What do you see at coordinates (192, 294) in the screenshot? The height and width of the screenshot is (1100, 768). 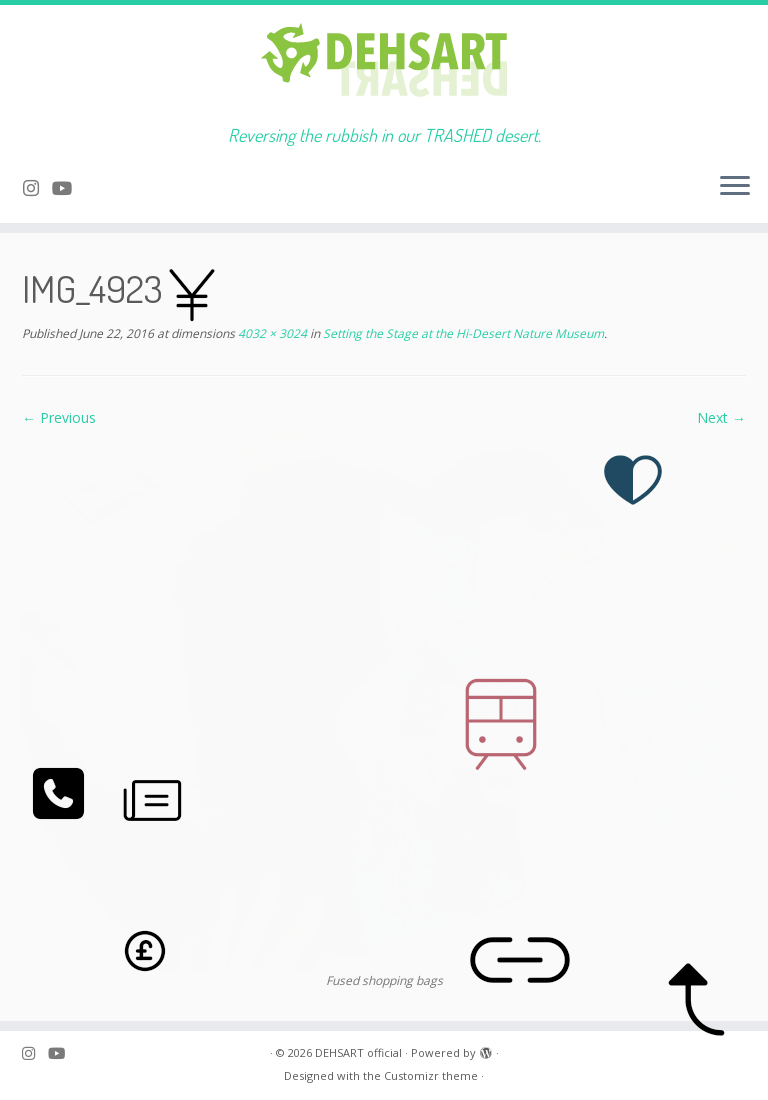 I see `view prices in japanese yen` at bounding box center [192, 294].